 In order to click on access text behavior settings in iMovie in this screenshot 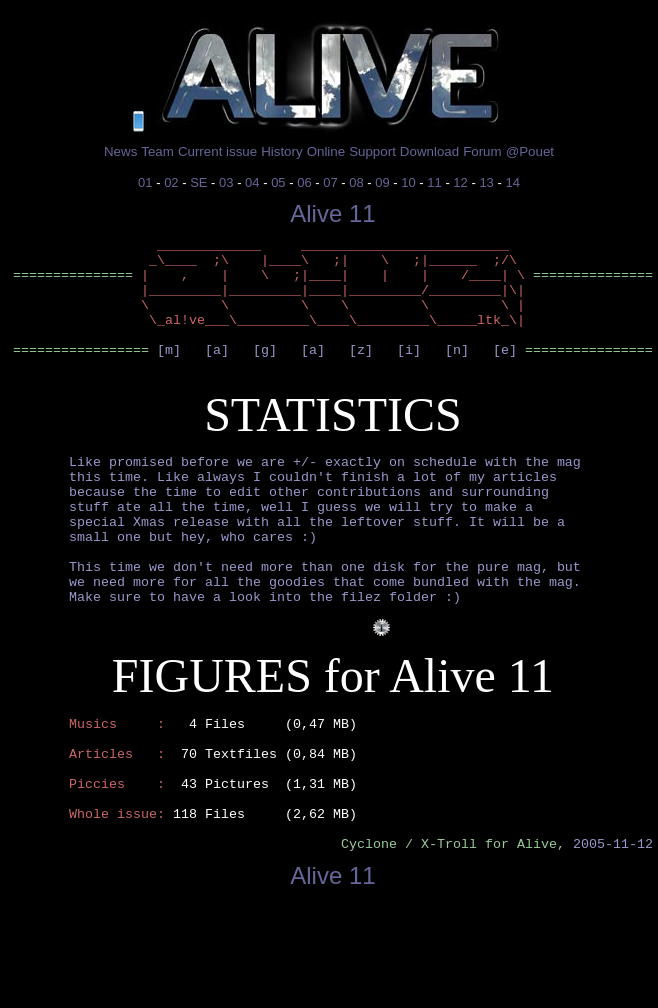, I will do `click(381, 627)`.